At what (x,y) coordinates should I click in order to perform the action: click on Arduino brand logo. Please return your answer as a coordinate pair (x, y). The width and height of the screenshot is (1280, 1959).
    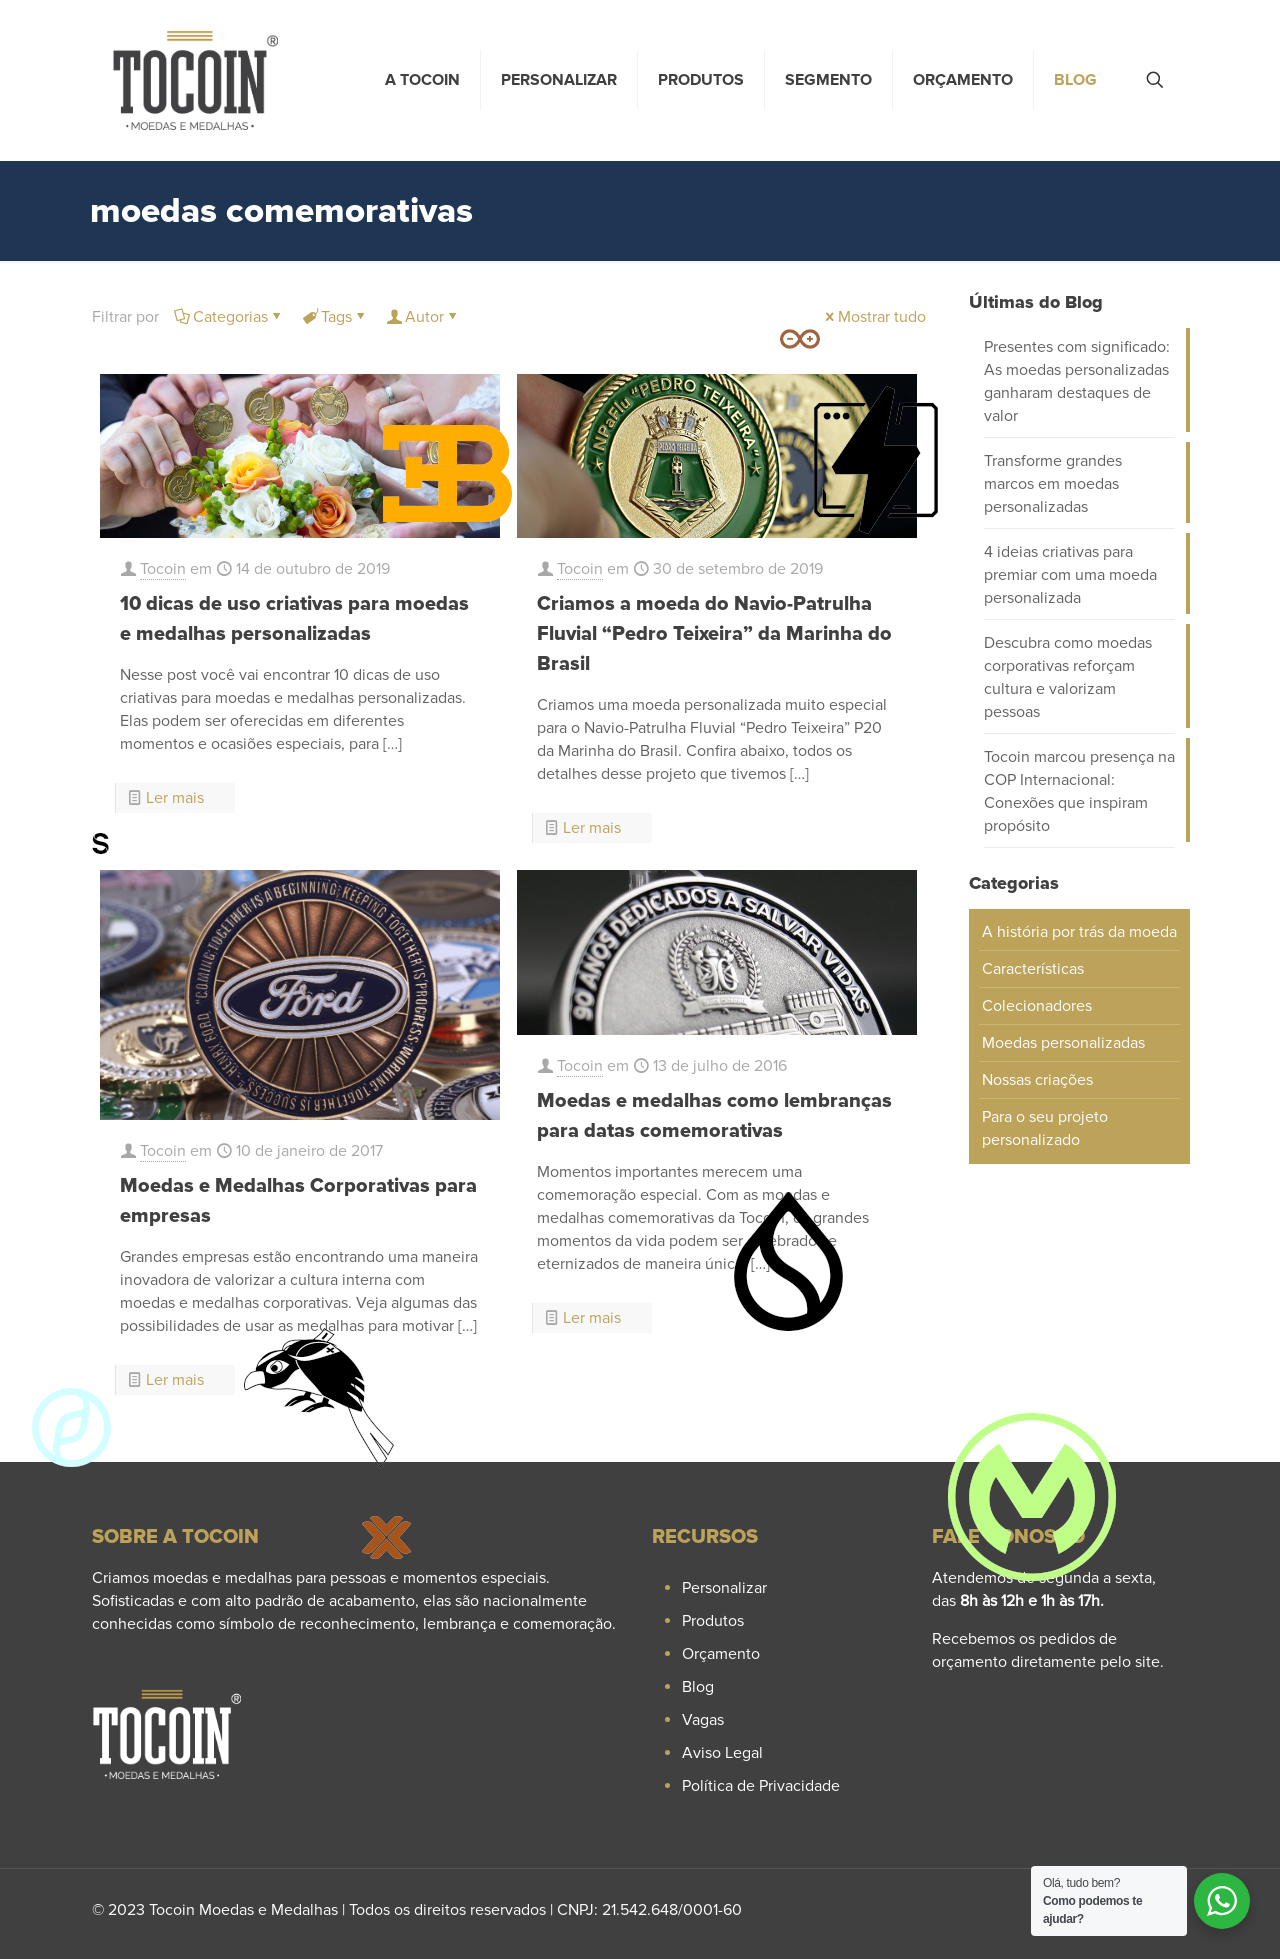
    Looking at the image, I should click on (800, 339).